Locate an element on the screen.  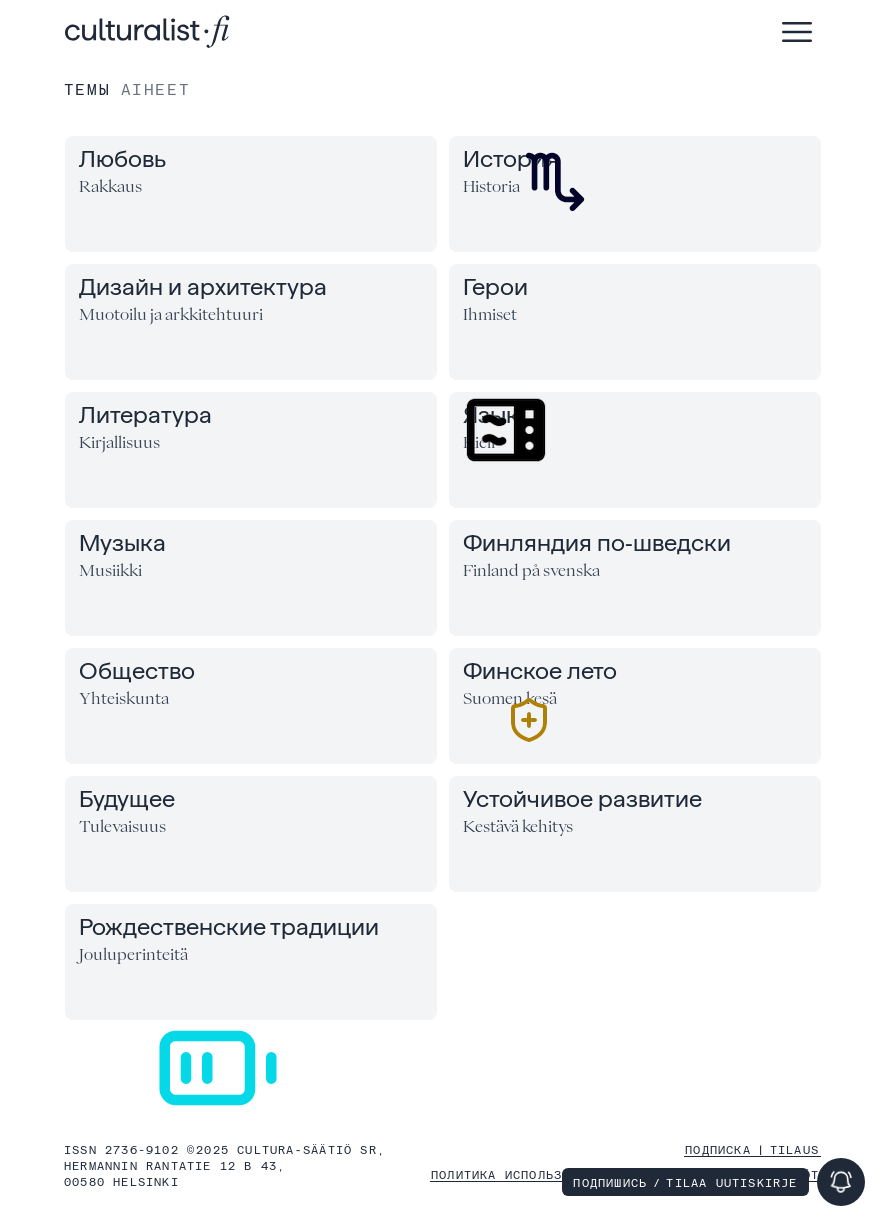
indicates scorpio zodiac sign is located at coordinates (555, 179).